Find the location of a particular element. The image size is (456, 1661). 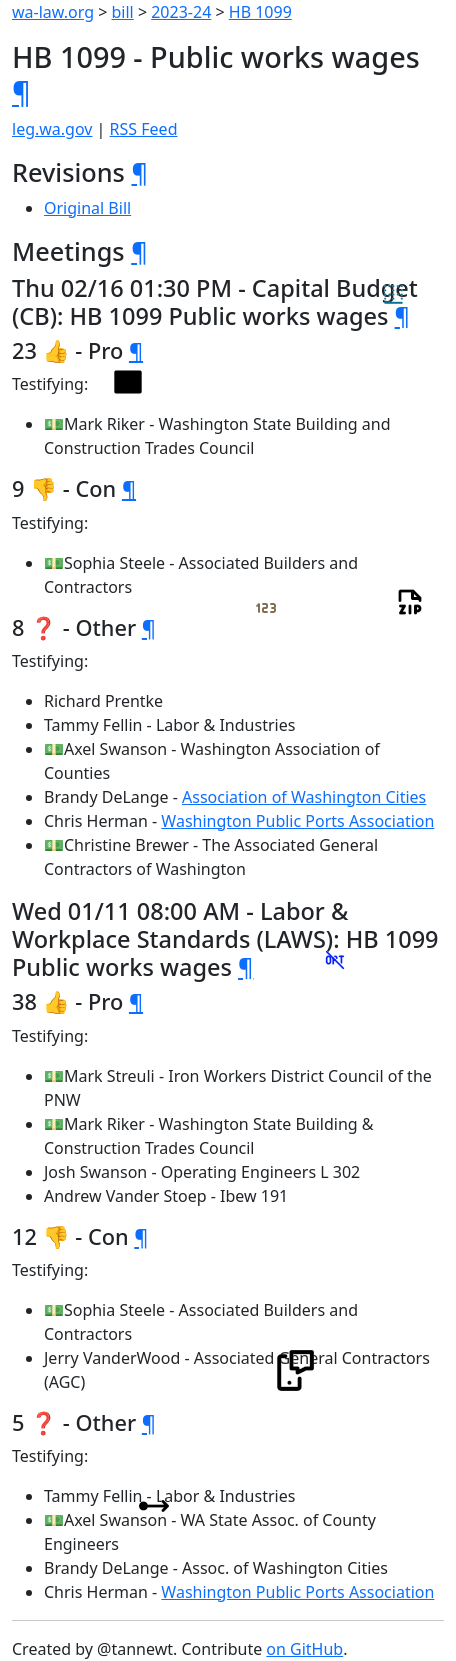

switch to numeric input mode is located at coordinates (266, 608).